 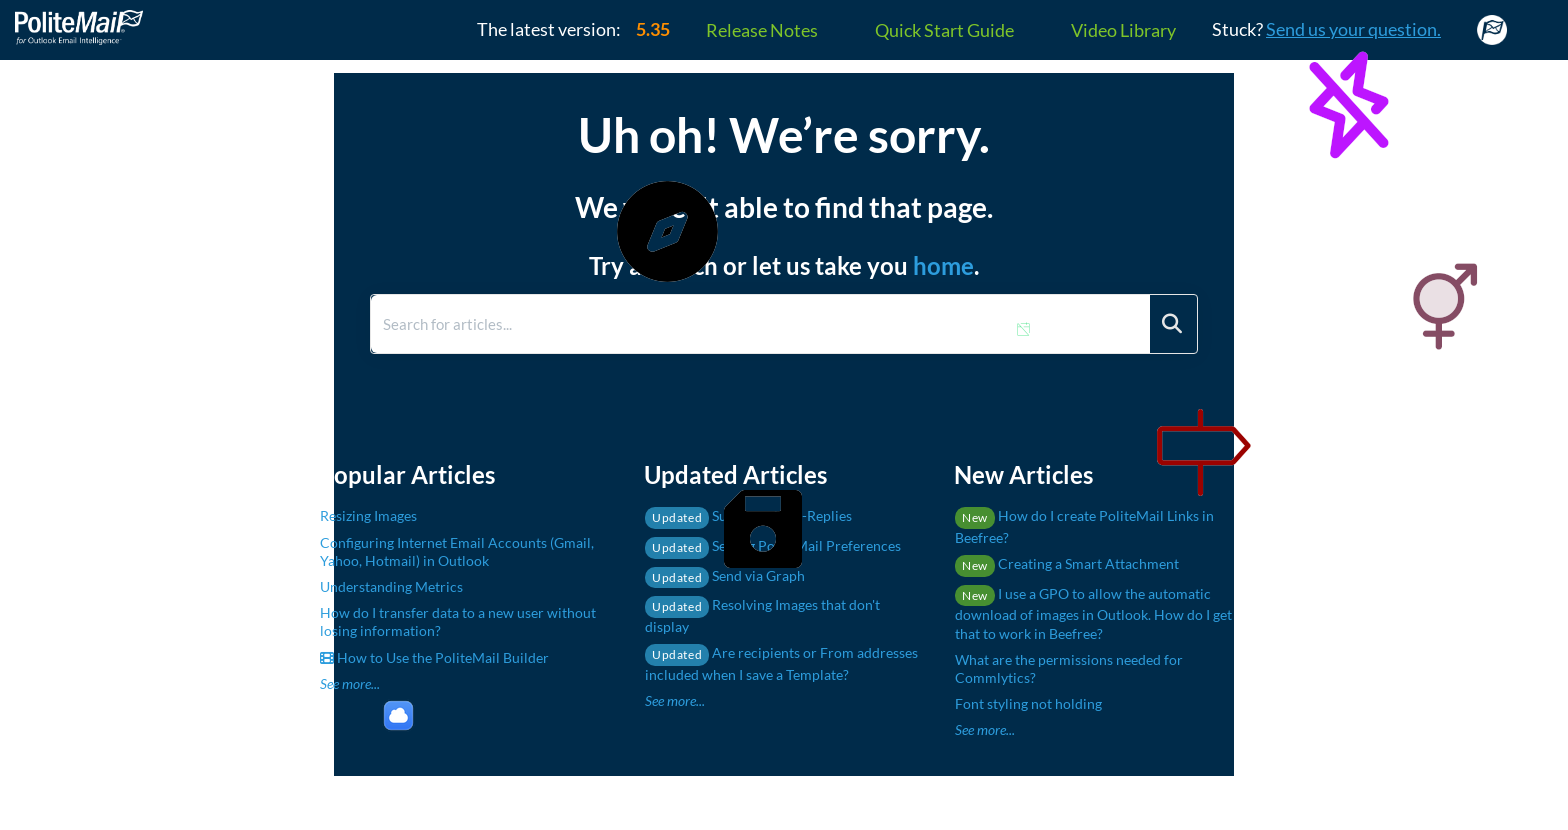 I want to click on save current file or document, so click(x=763, y=529).